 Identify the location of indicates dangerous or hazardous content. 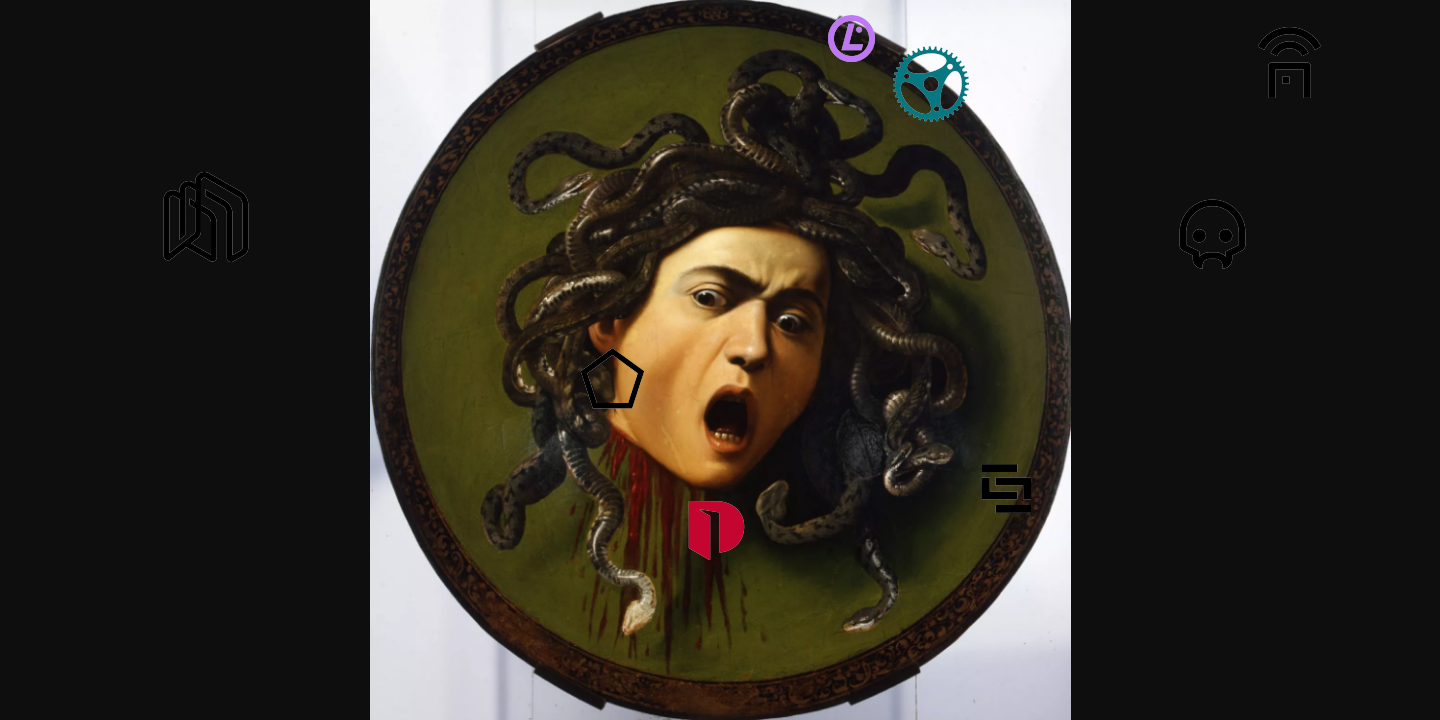
(1212, 232).